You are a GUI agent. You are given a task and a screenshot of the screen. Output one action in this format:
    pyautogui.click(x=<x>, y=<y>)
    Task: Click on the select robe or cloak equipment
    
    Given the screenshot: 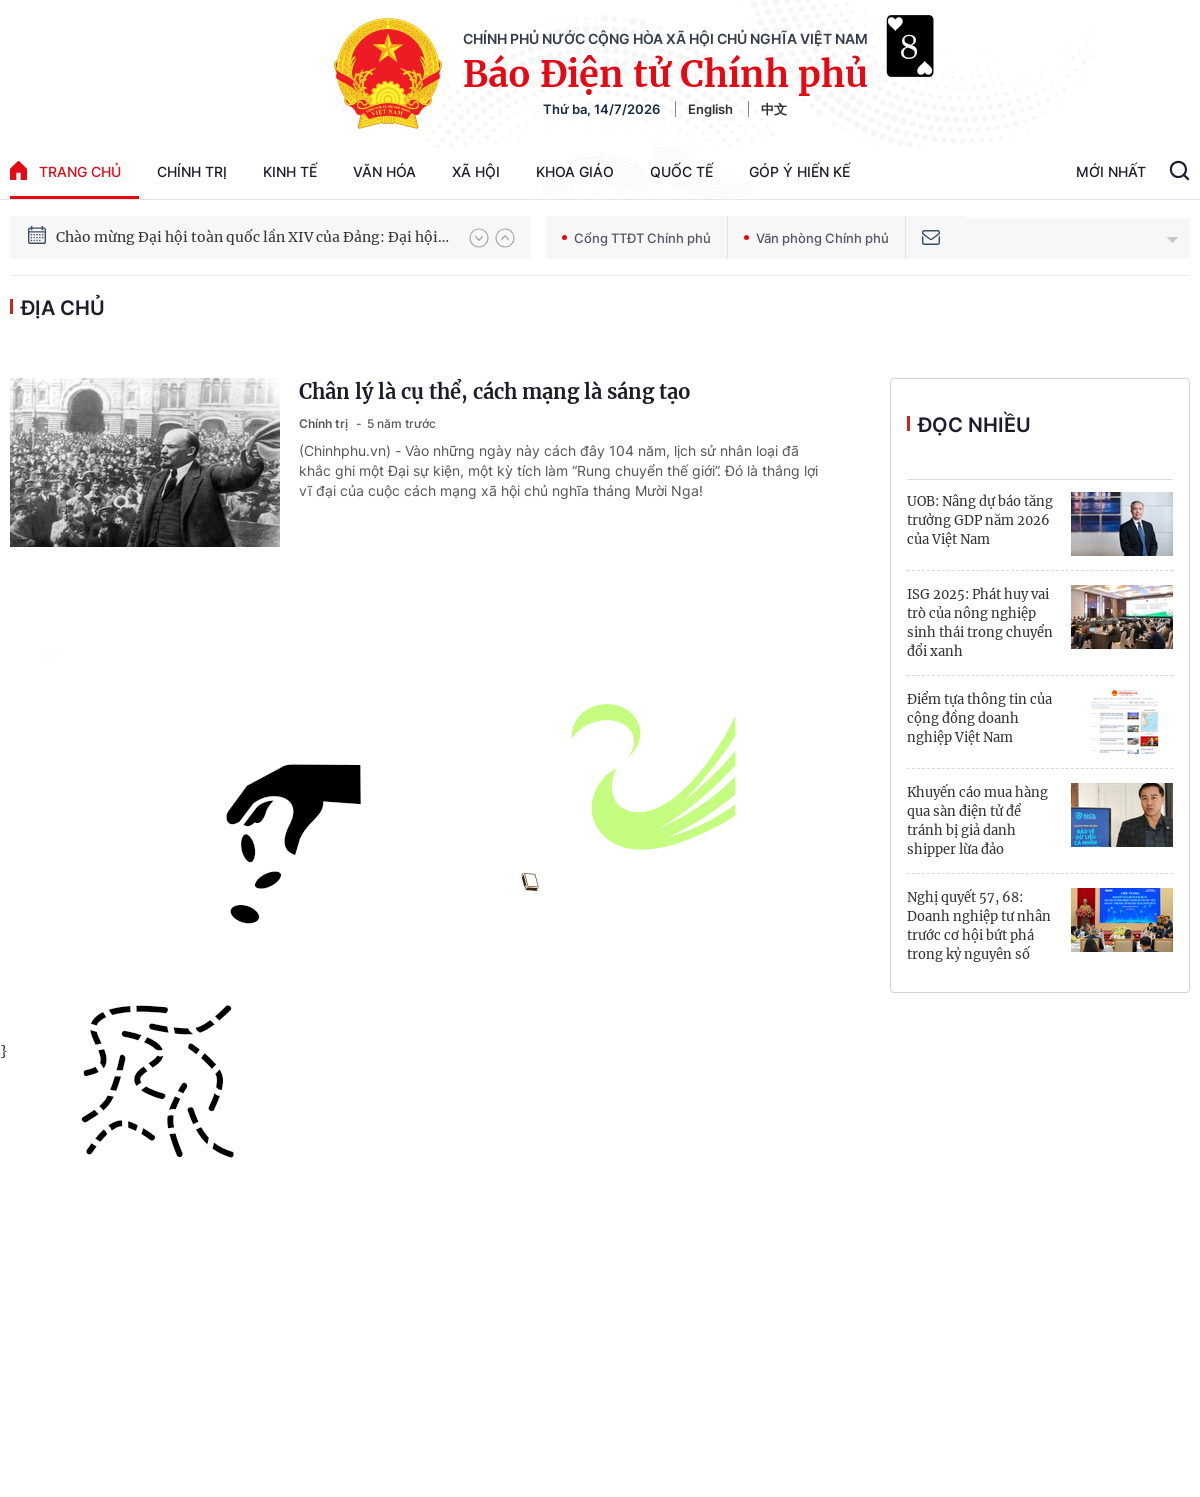 What is the action you would take?
    pyautogui.click(x=51, y=652)
    